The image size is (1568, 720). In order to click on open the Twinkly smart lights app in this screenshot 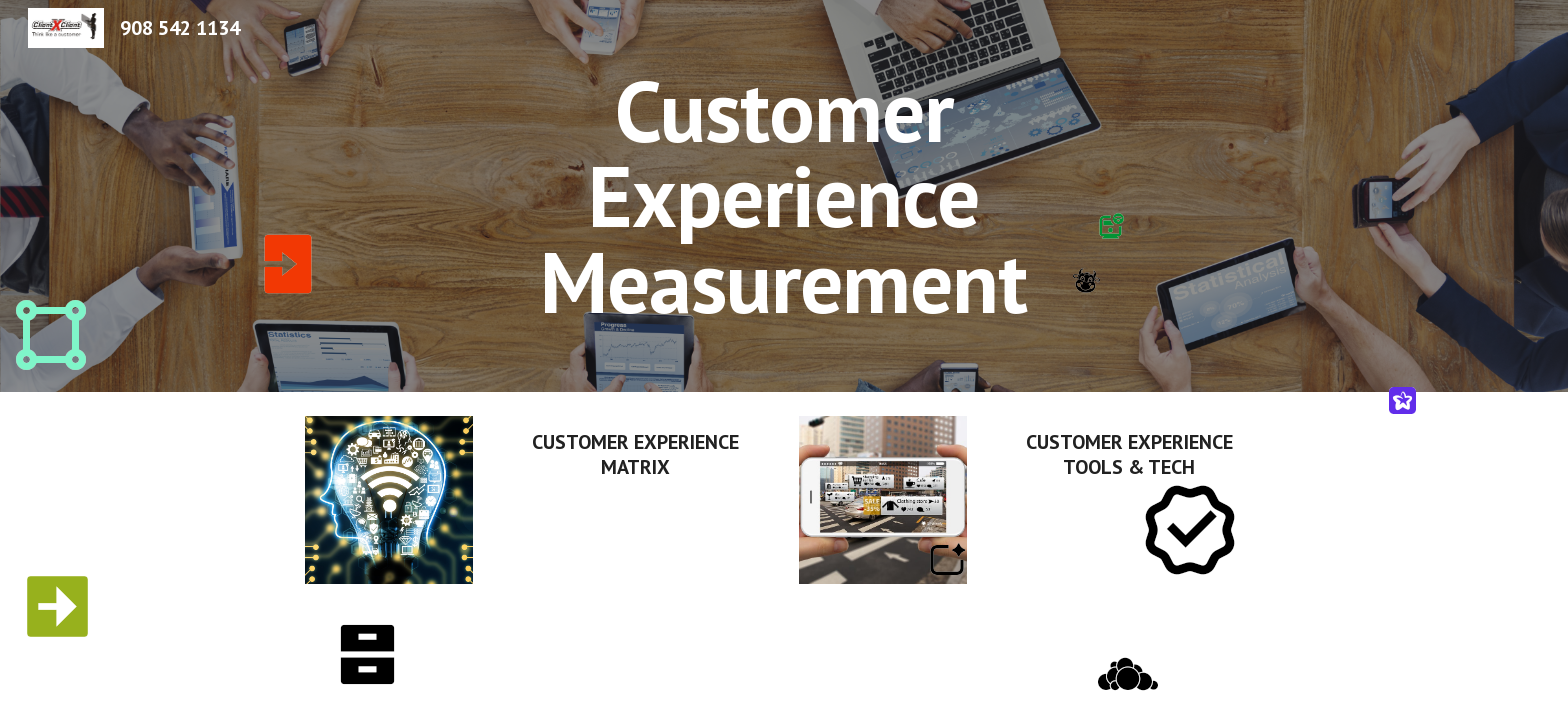, I will do `click(1402, 400)`.